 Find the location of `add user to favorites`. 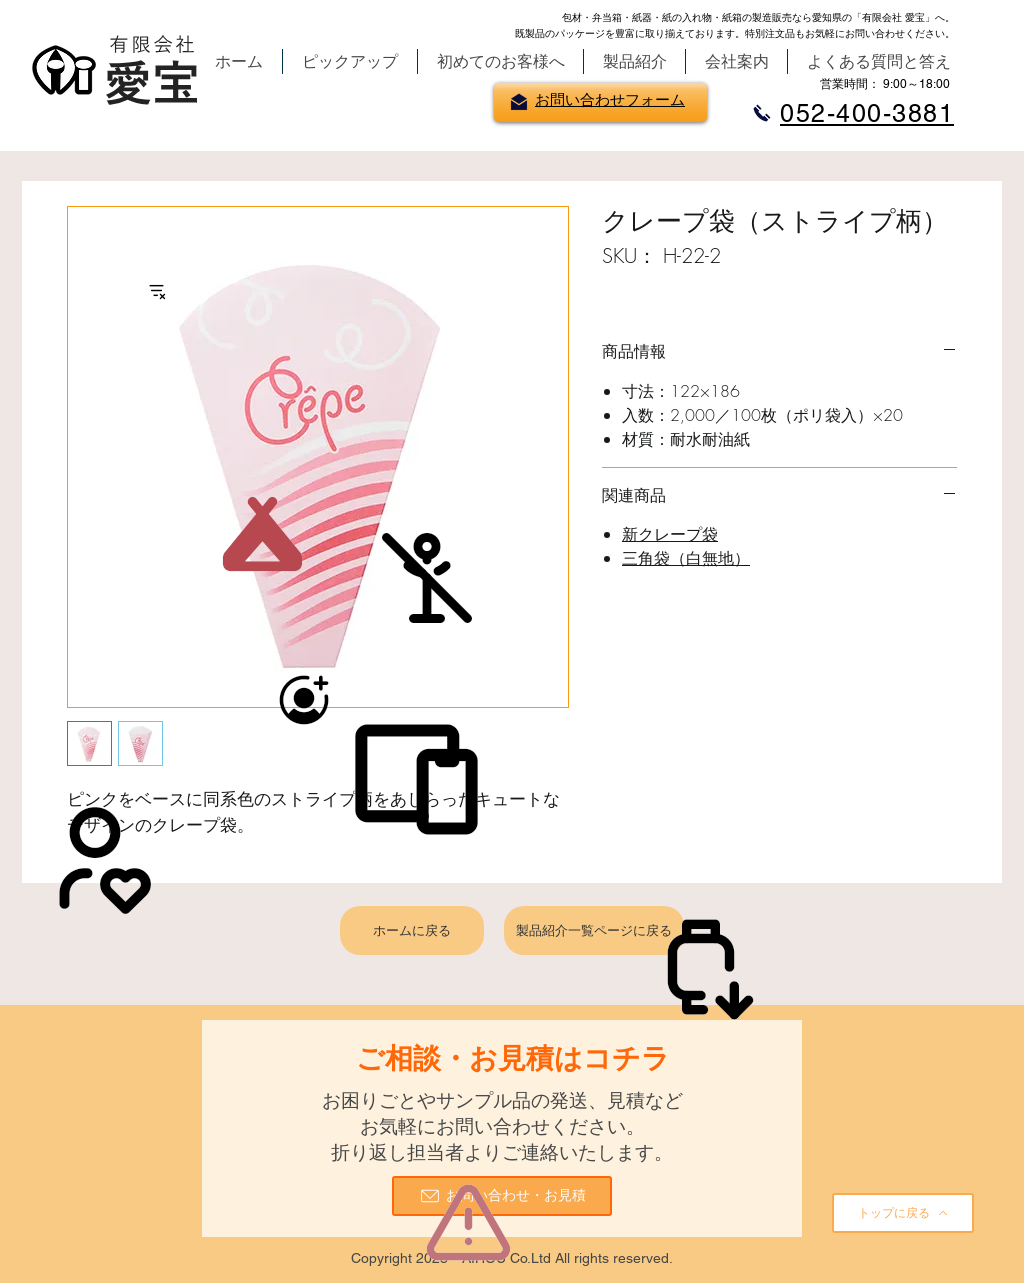

add user to favorites is located at coordinates (95, 858).